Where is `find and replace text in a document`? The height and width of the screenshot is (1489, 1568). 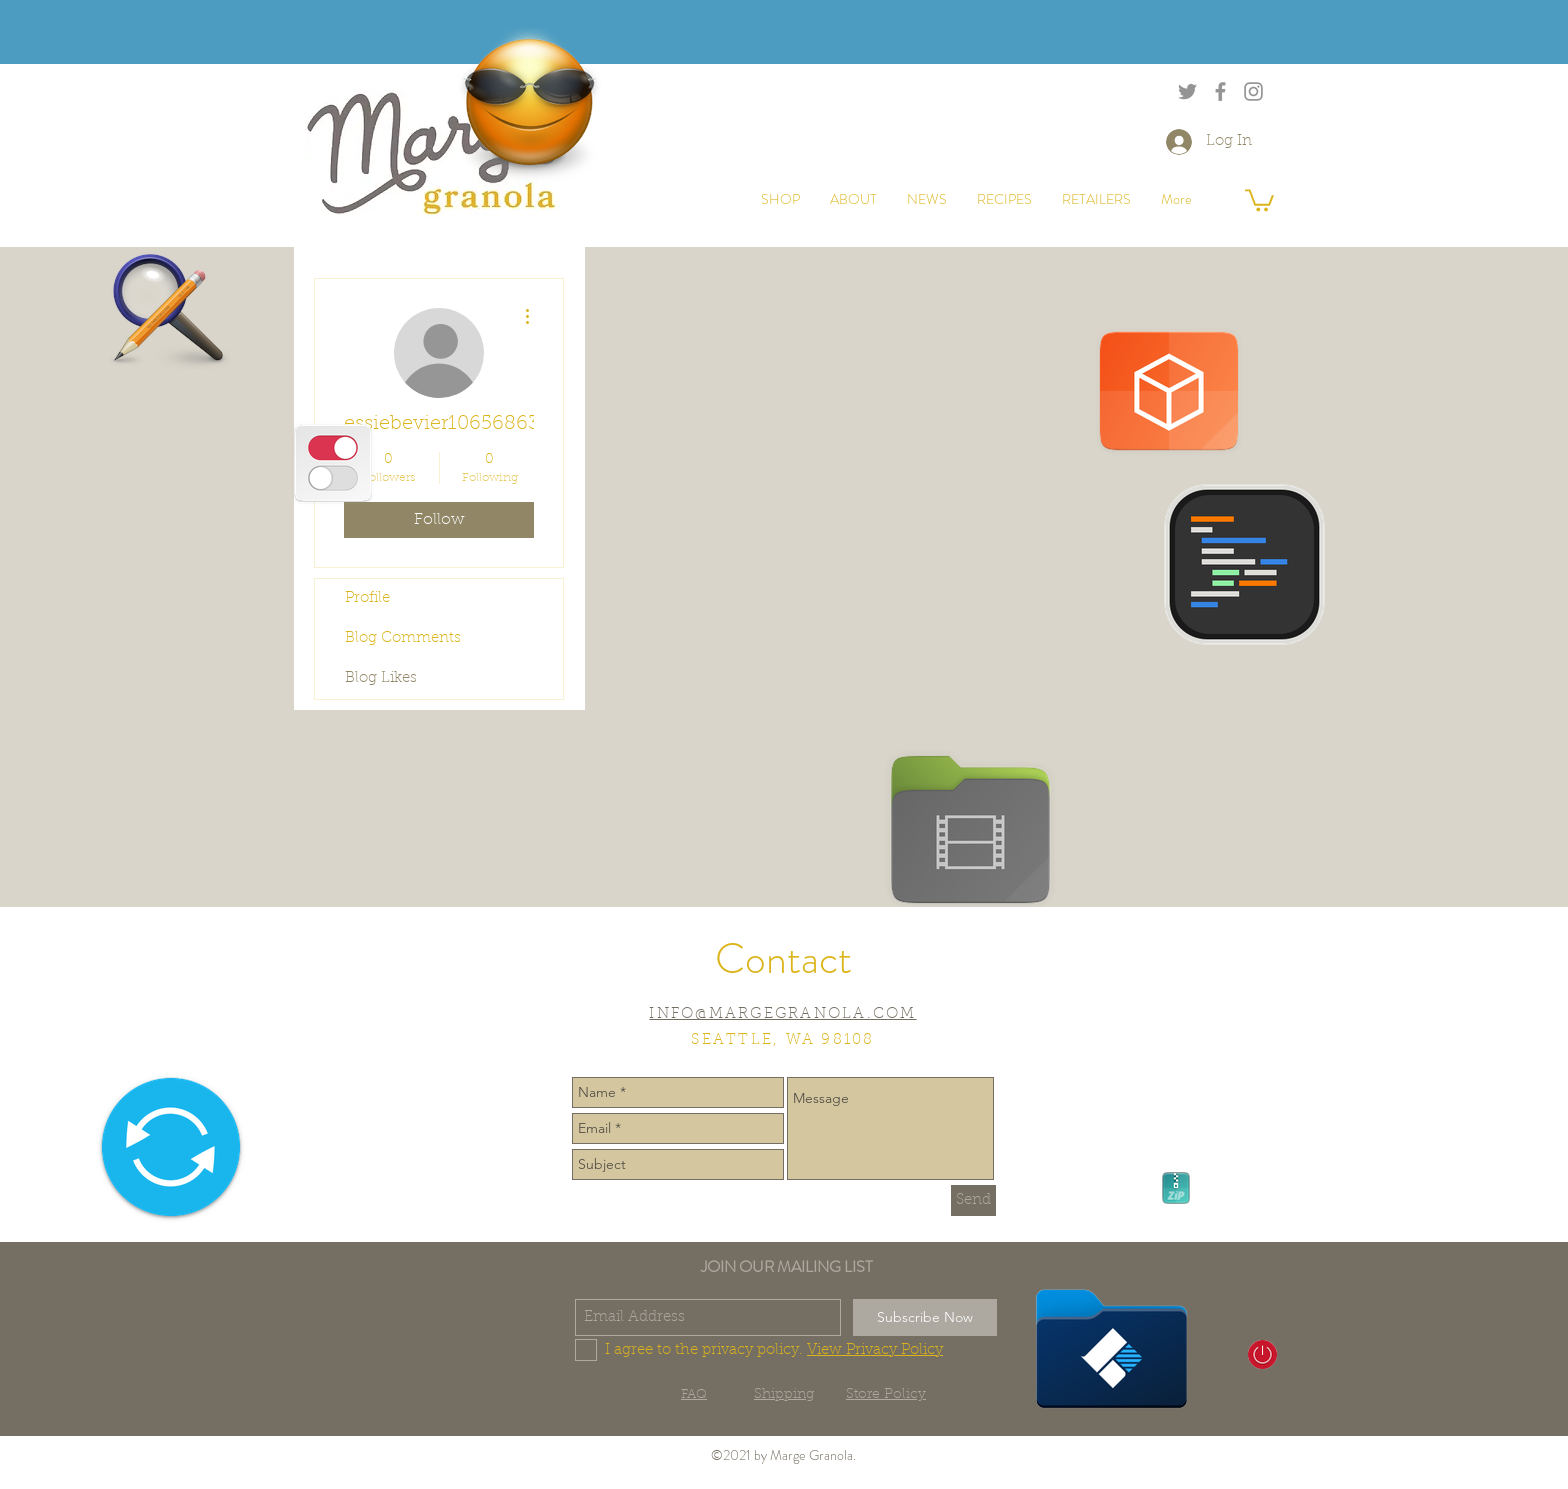
find and replace text in a document is located at coordinates (169, 309).